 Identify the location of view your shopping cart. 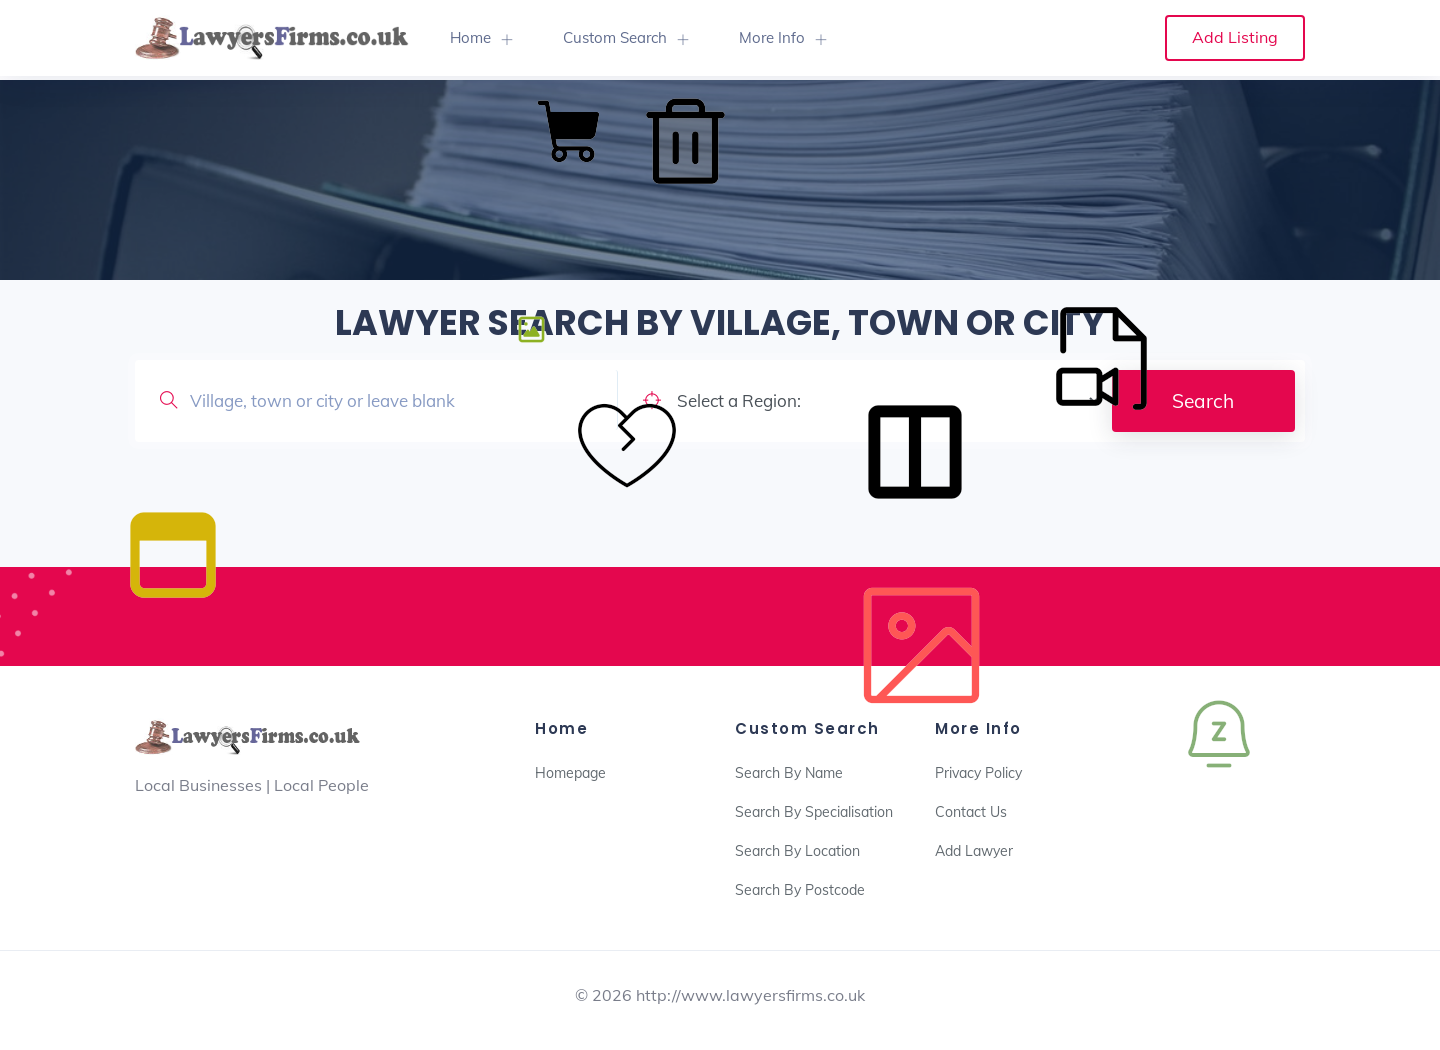
(569, 132).